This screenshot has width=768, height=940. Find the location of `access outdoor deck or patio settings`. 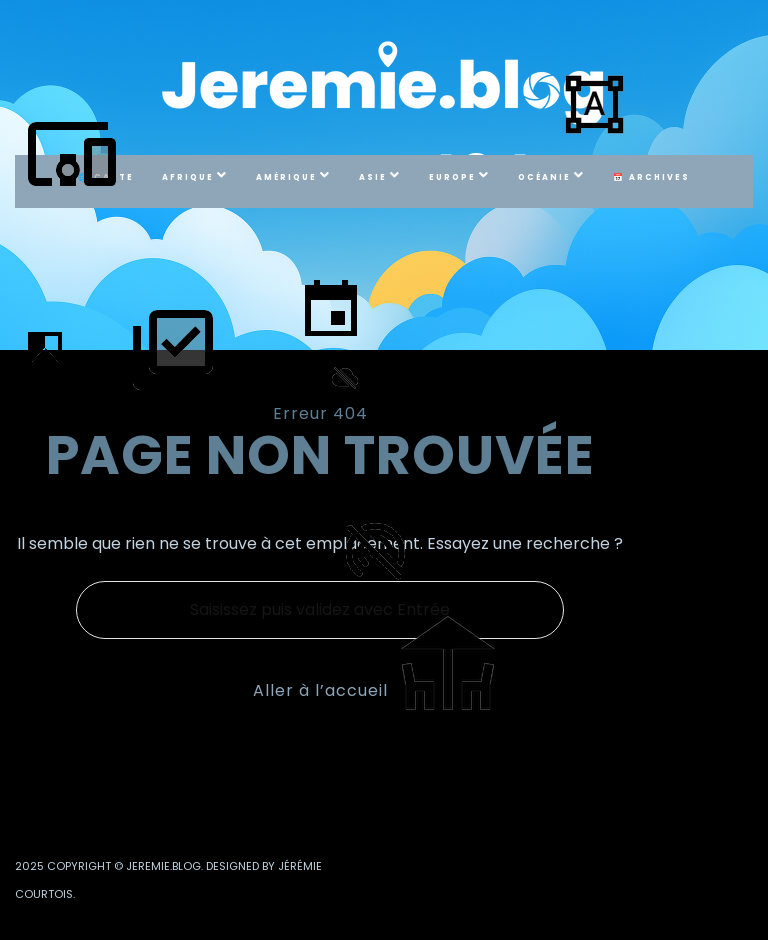

access outdoor deck or patio settings is located at coordinates (448, 663).